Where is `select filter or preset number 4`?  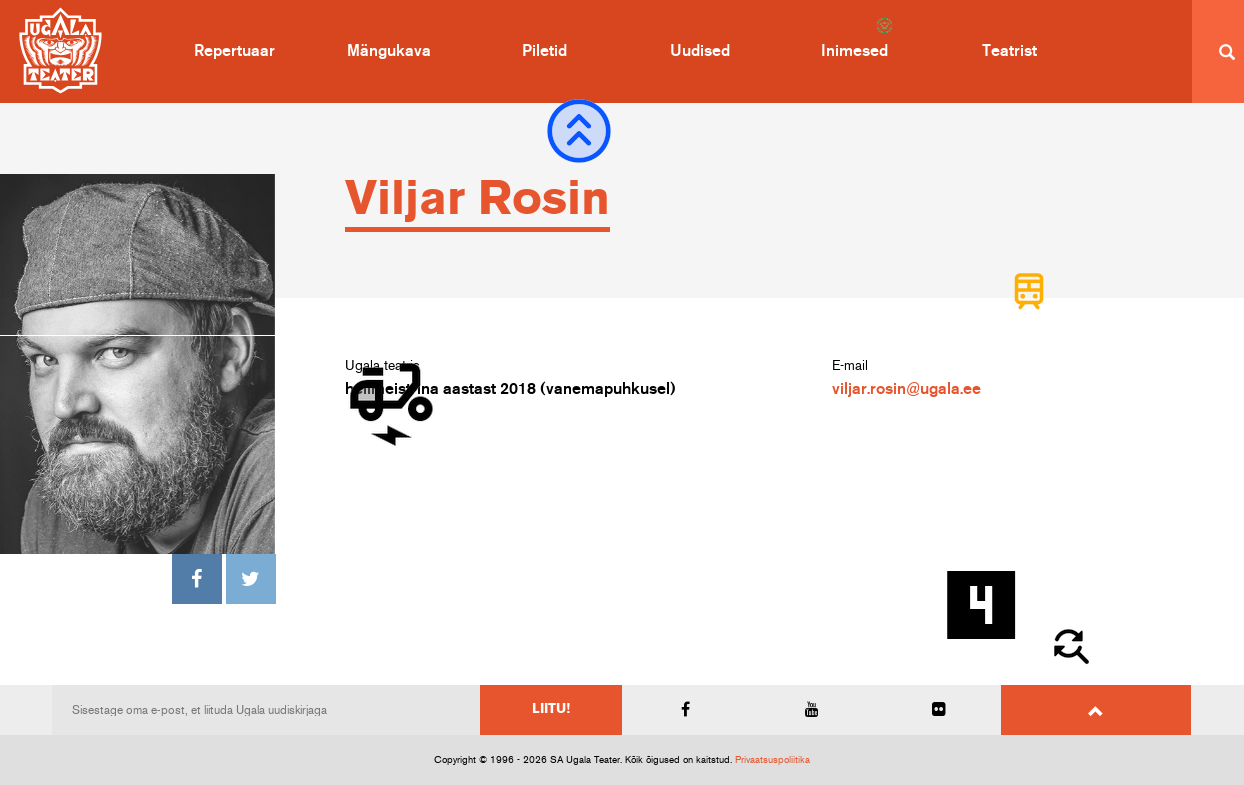
select filter or preset number 4 is located at coordinates (981, 605).